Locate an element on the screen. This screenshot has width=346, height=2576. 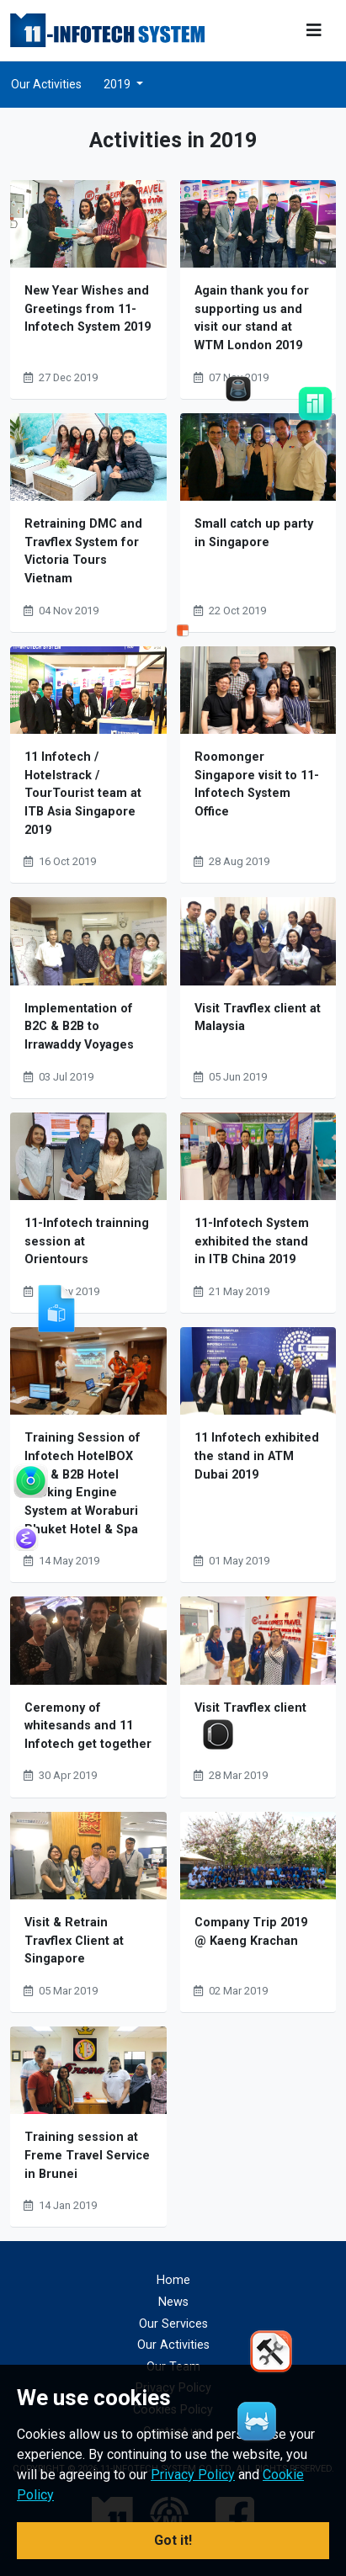
open franz messaging app is located at coordinates (257, 2421).